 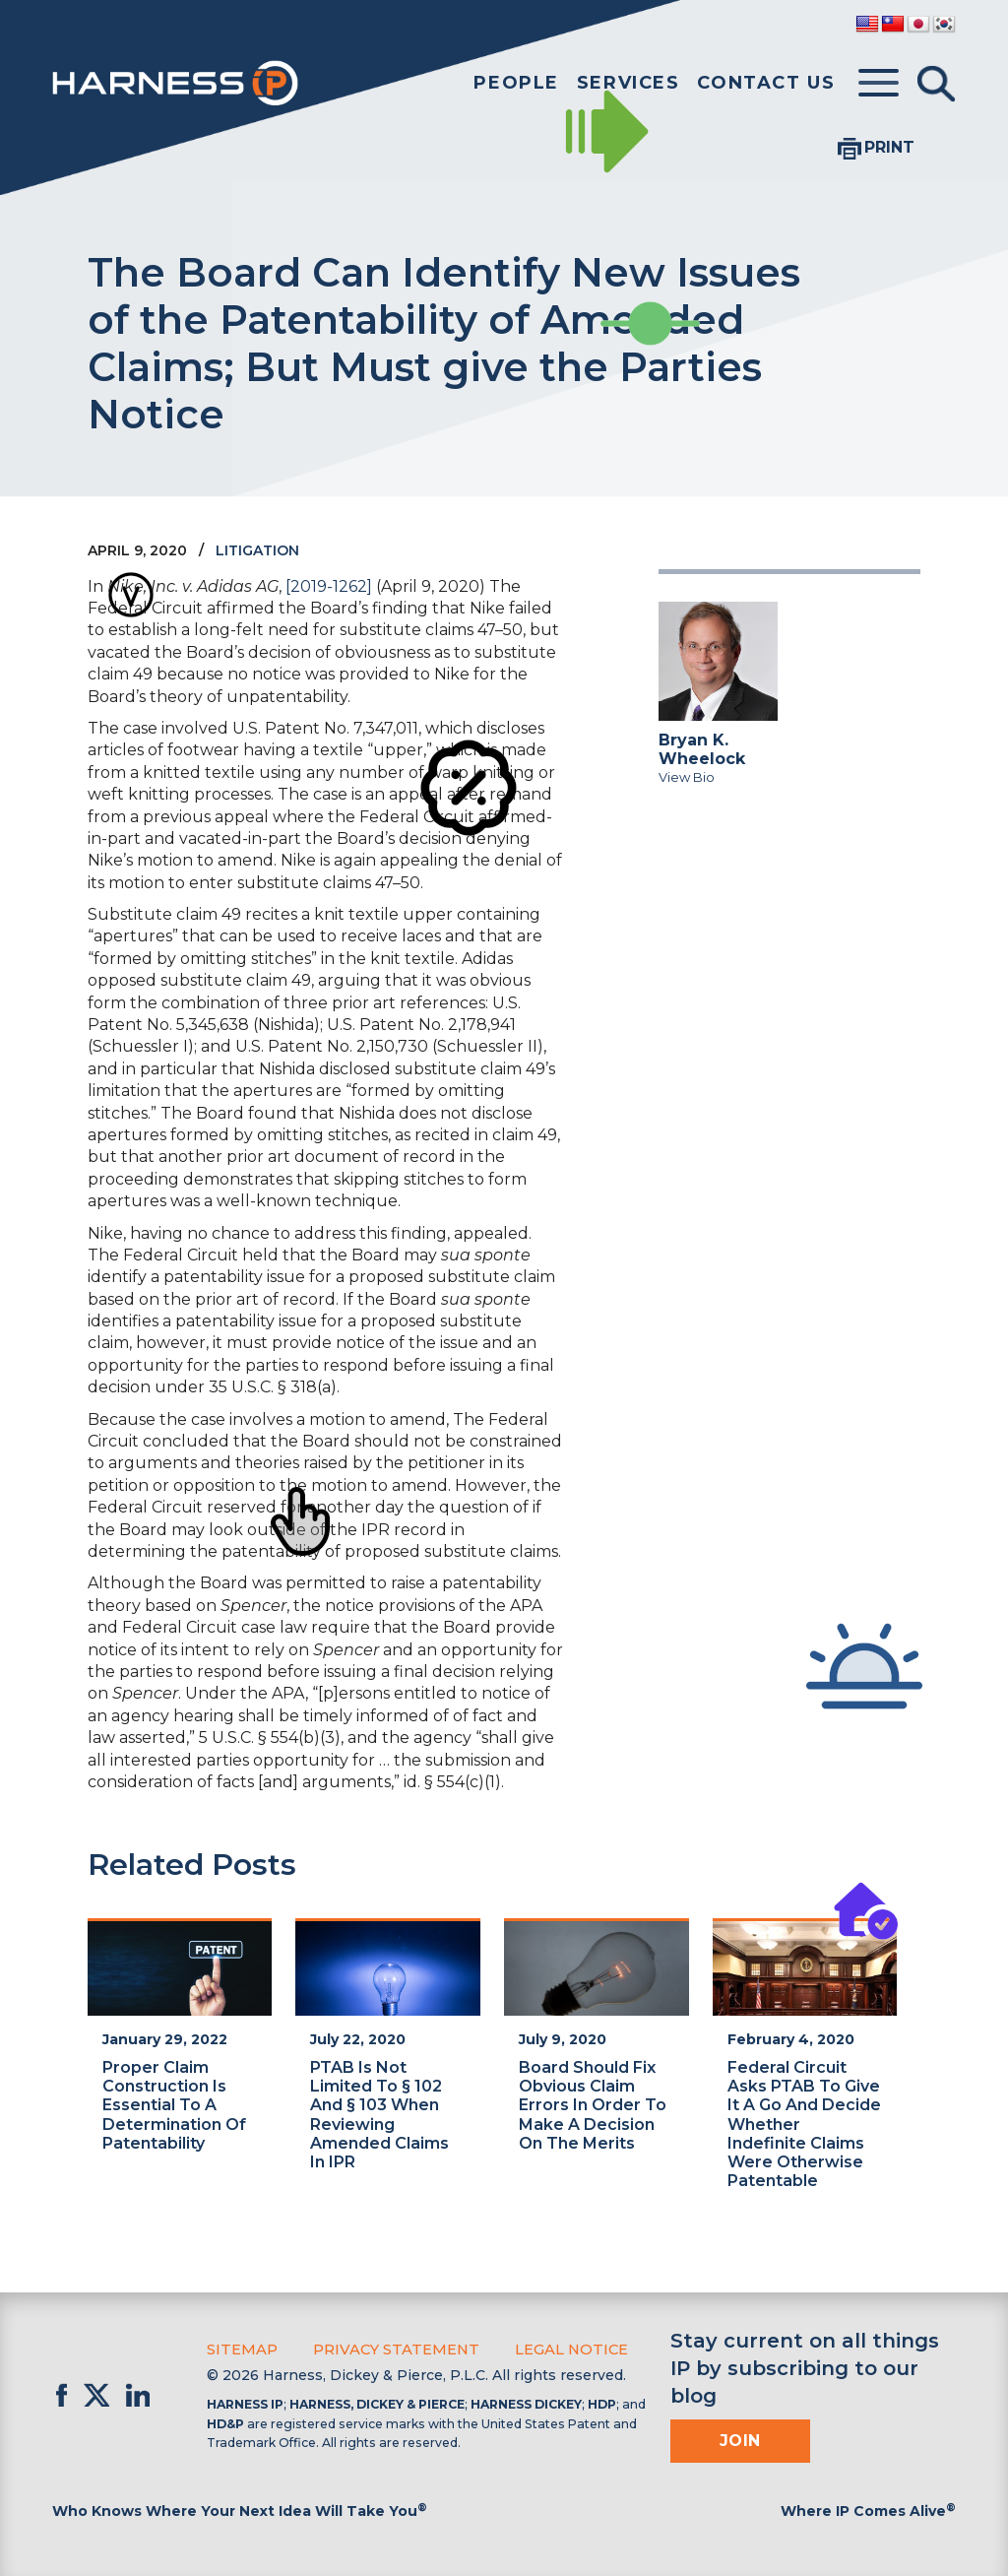 What do you see at coordinates (131, 595) in the screenshot?
I see `indicates a verified status or checkmark alternative` at bounding box center [131, 595].